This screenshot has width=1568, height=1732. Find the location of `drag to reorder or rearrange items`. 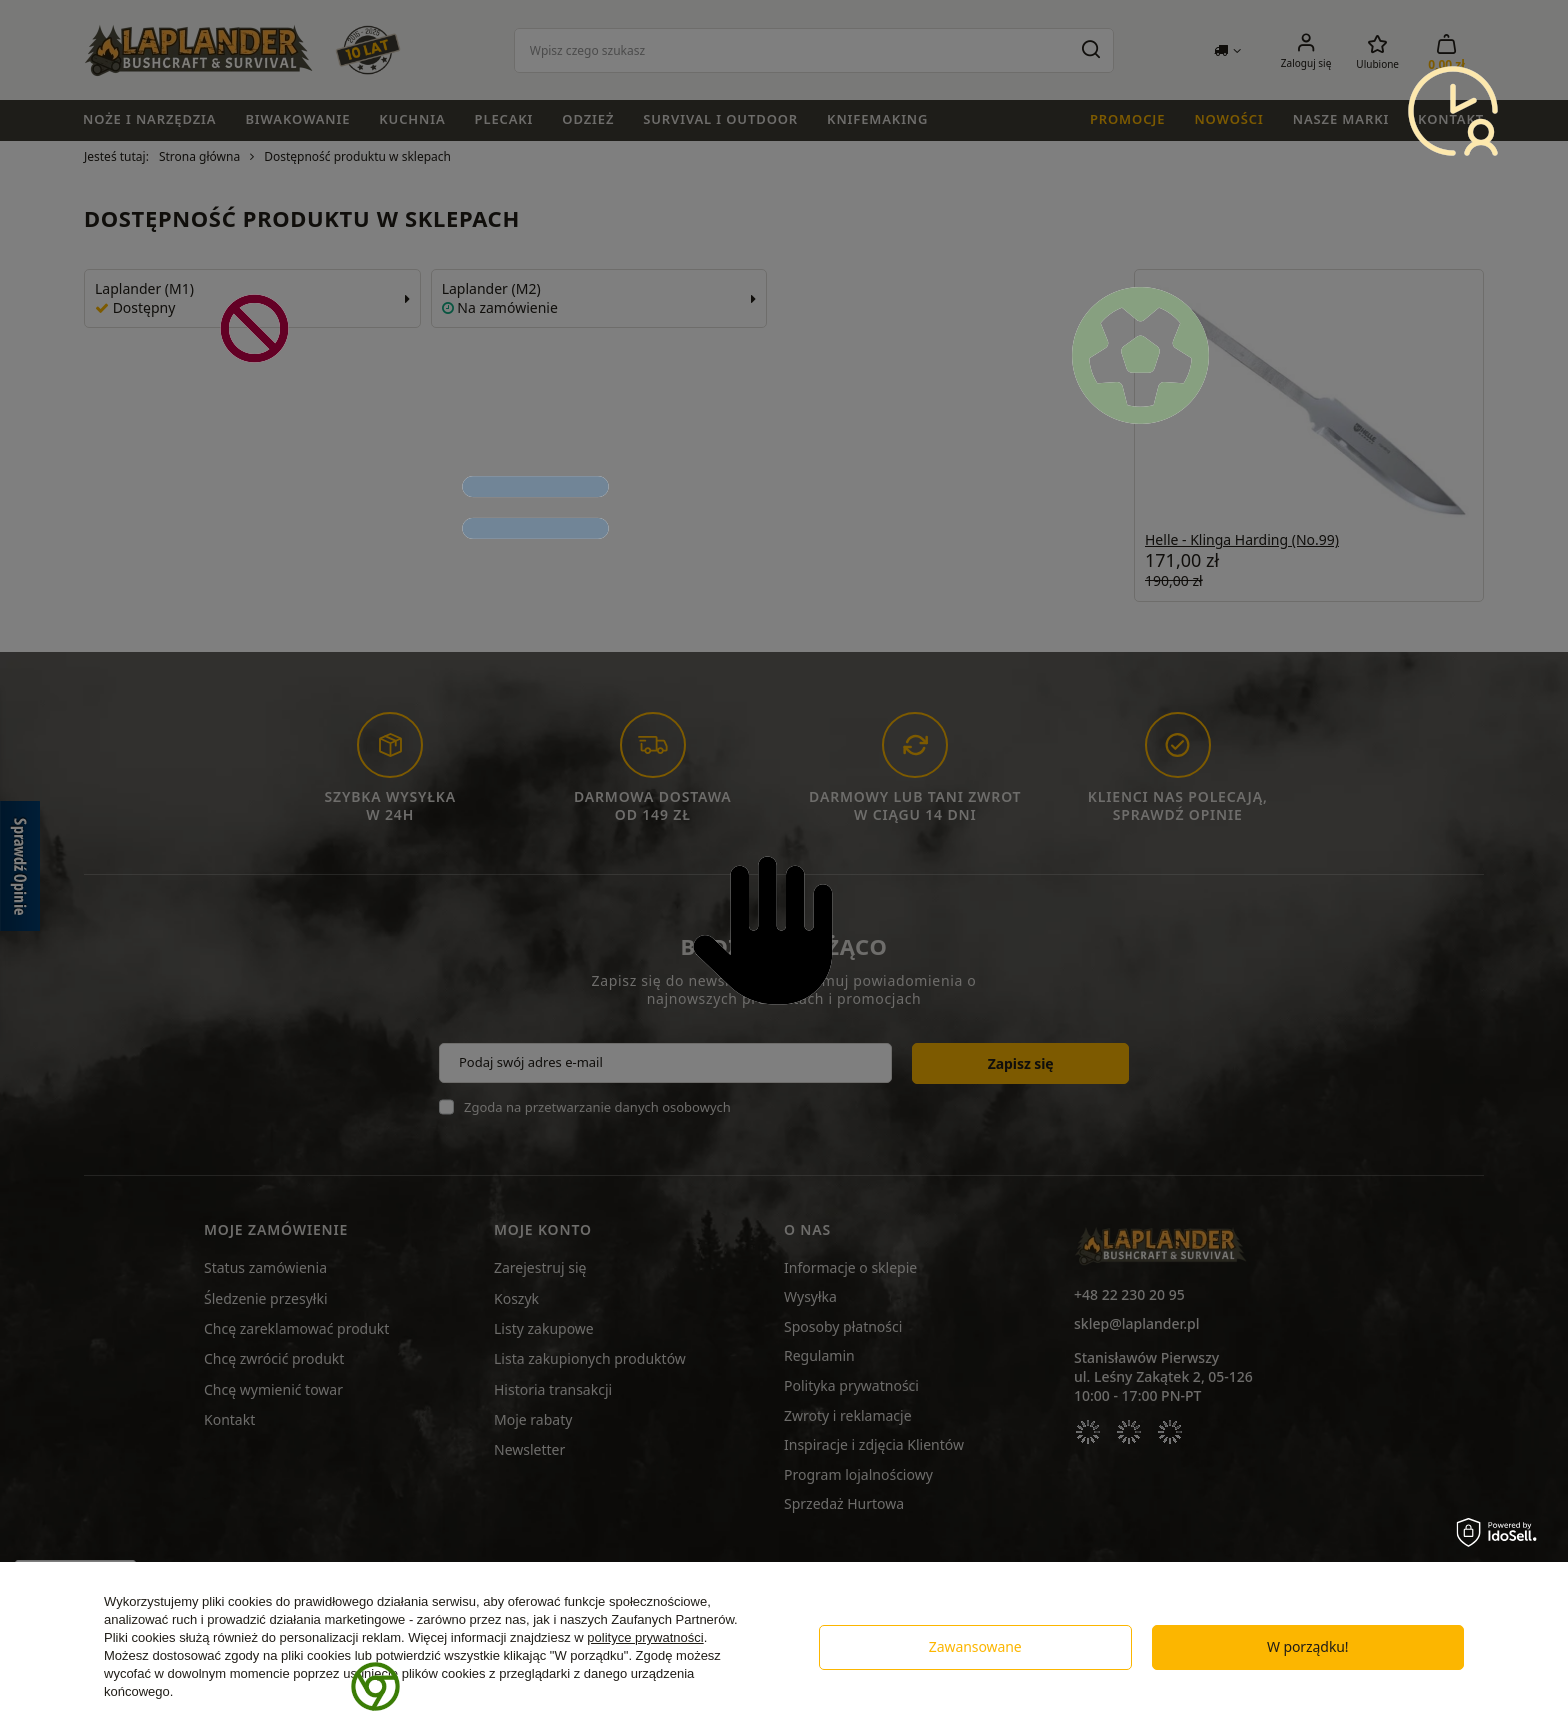

drag to reorder or rearrange items is located at coordinates (535, 507).